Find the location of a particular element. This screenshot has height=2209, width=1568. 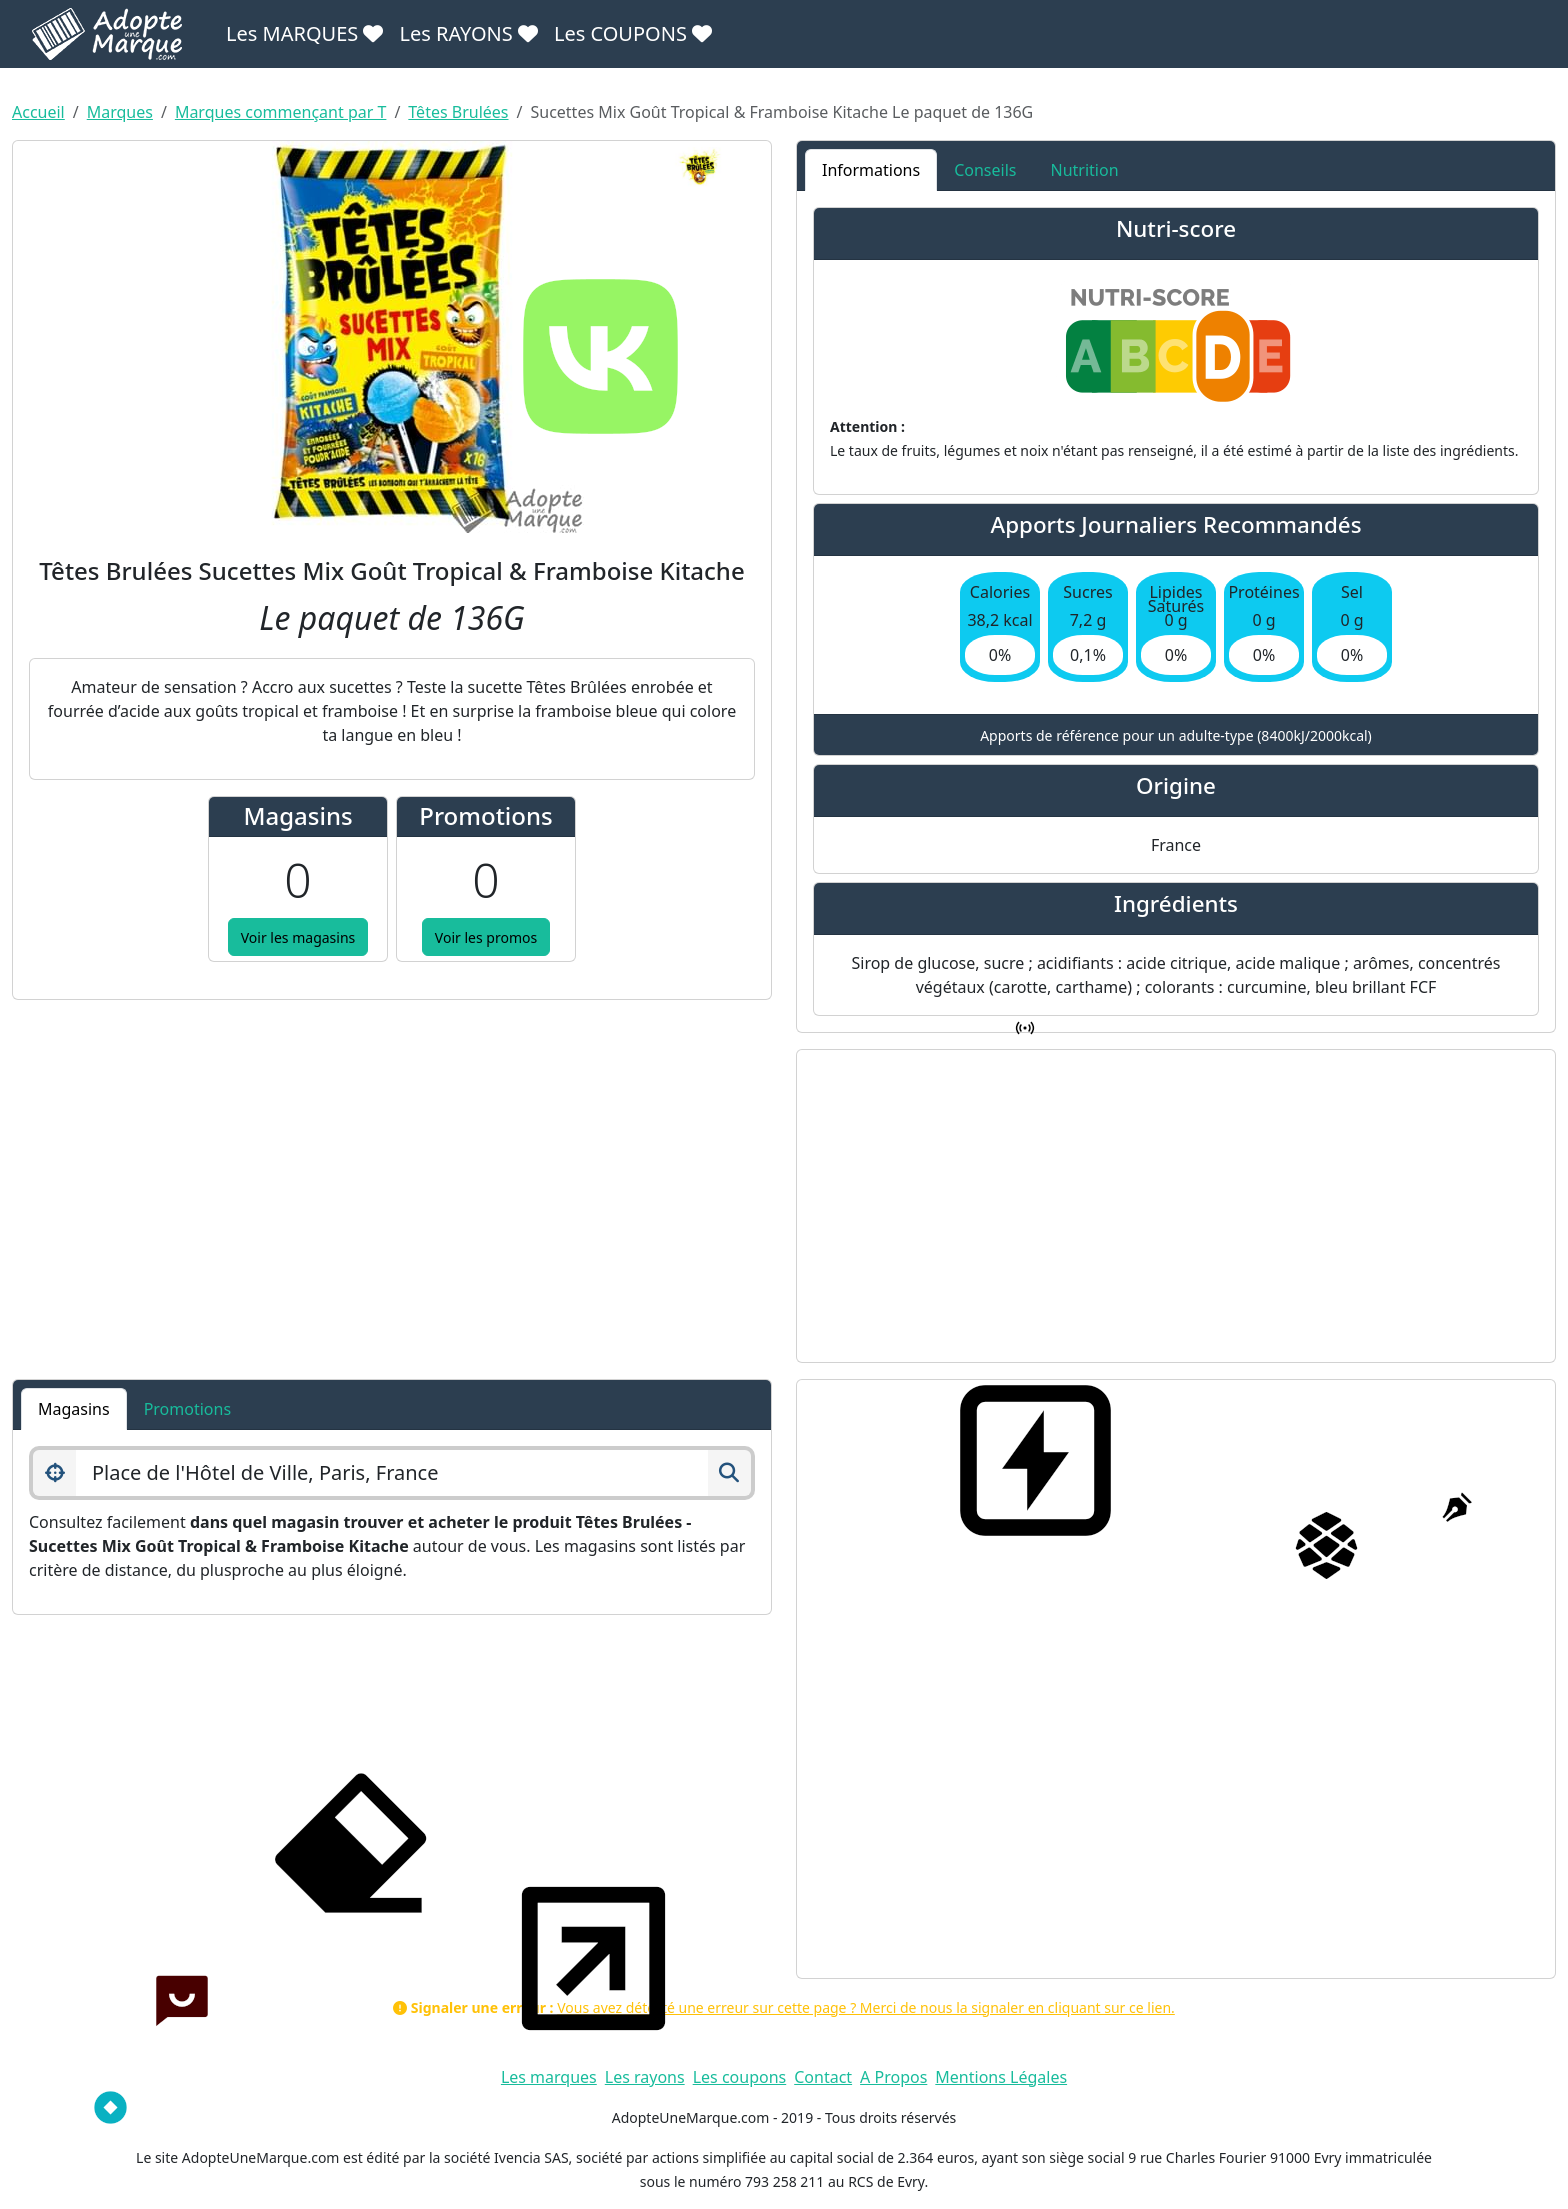

open VK social network app is located at coordinates (600, 356).